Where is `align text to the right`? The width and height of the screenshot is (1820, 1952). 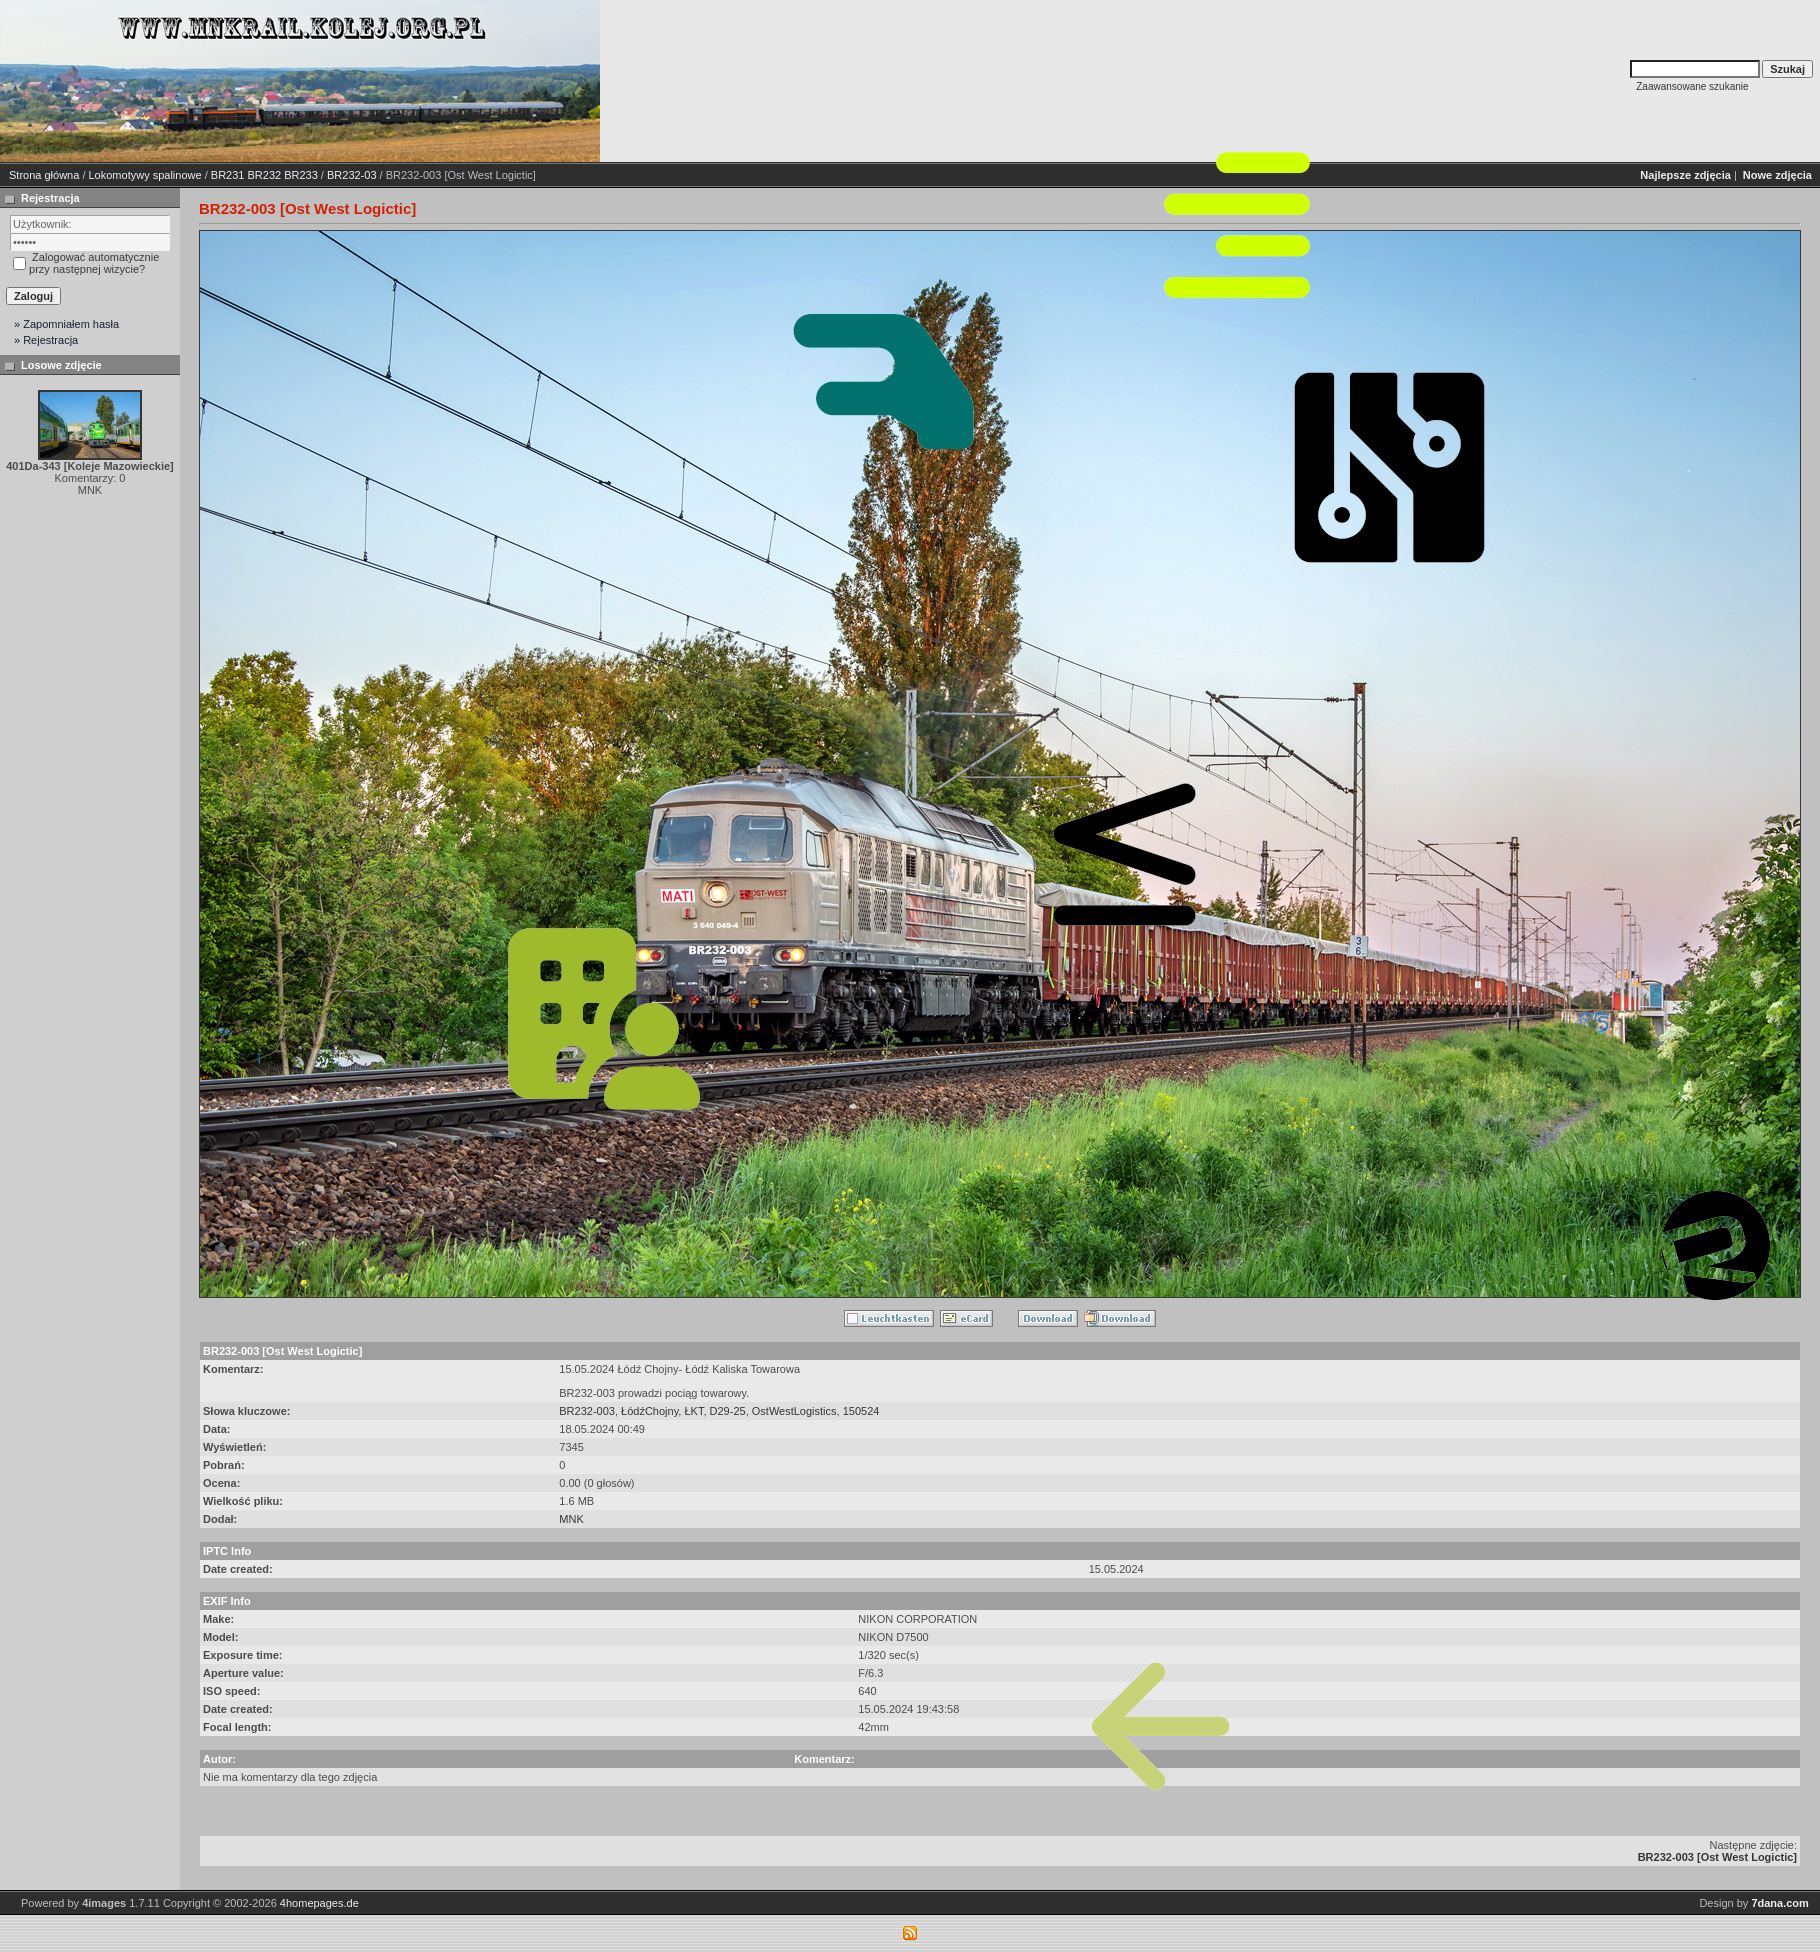 align text to the right is located at coordinates (1237, 225).